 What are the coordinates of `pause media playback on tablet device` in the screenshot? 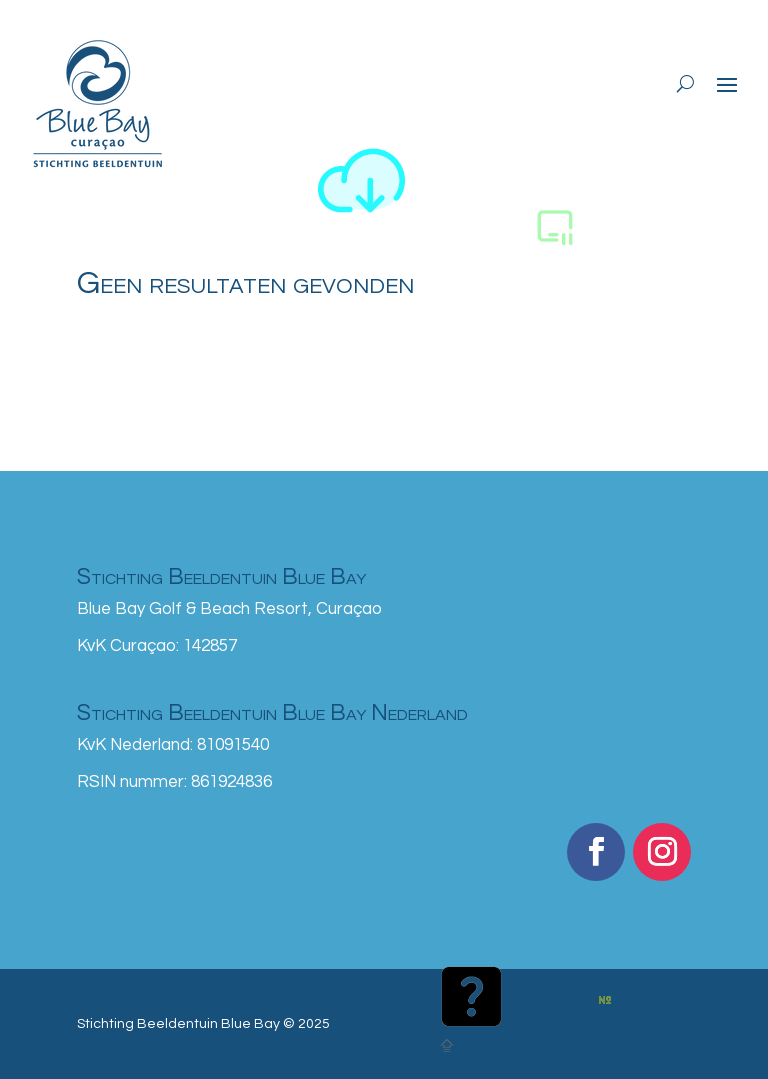 It's located at (555, 226).